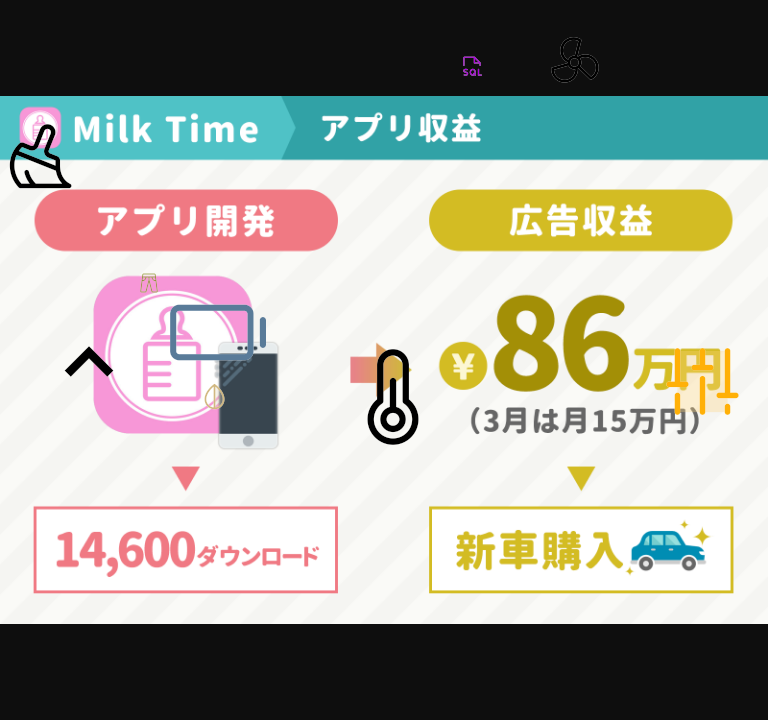 The image size is (768, 720). Describe the element at coordinates (149, 283) in the screenshot. I see `browse pants or bottoms category` at that location.